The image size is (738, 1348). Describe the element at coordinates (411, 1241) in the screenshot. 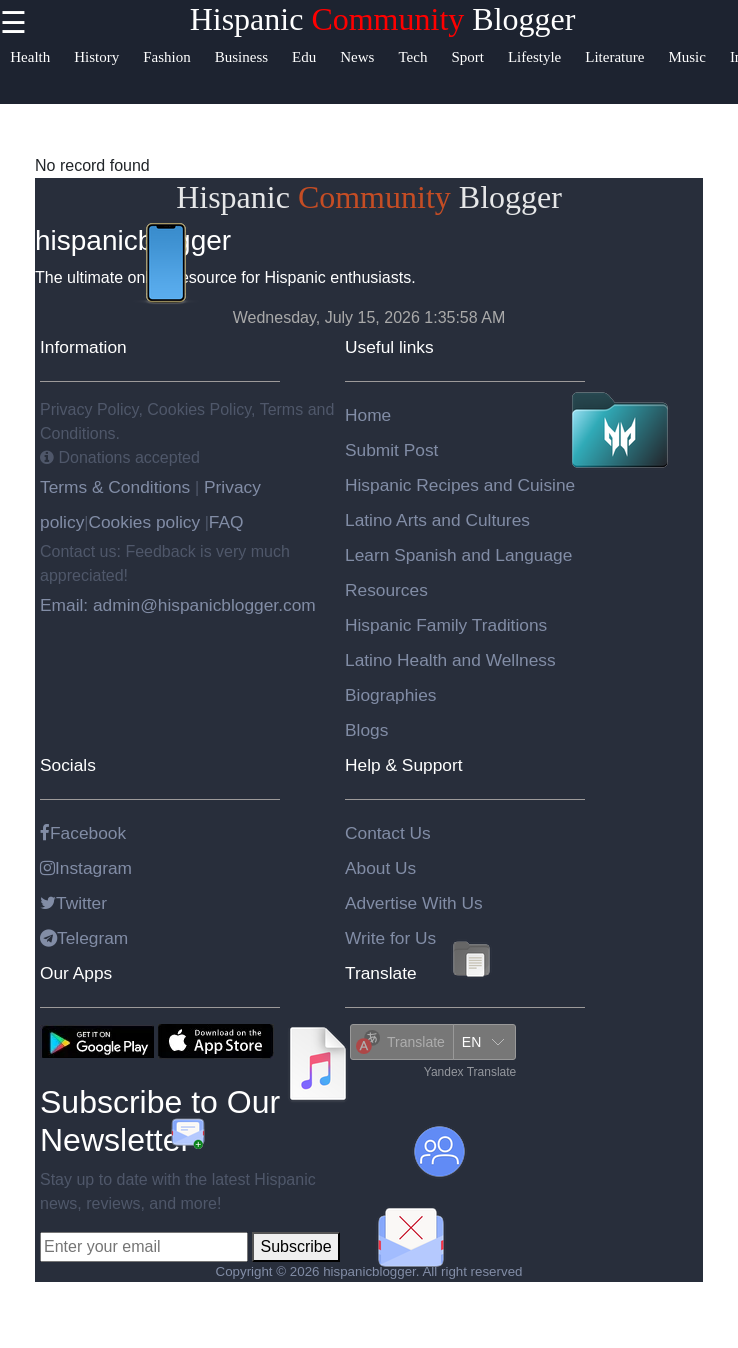

I see `mark email as spam or junk` at that location.